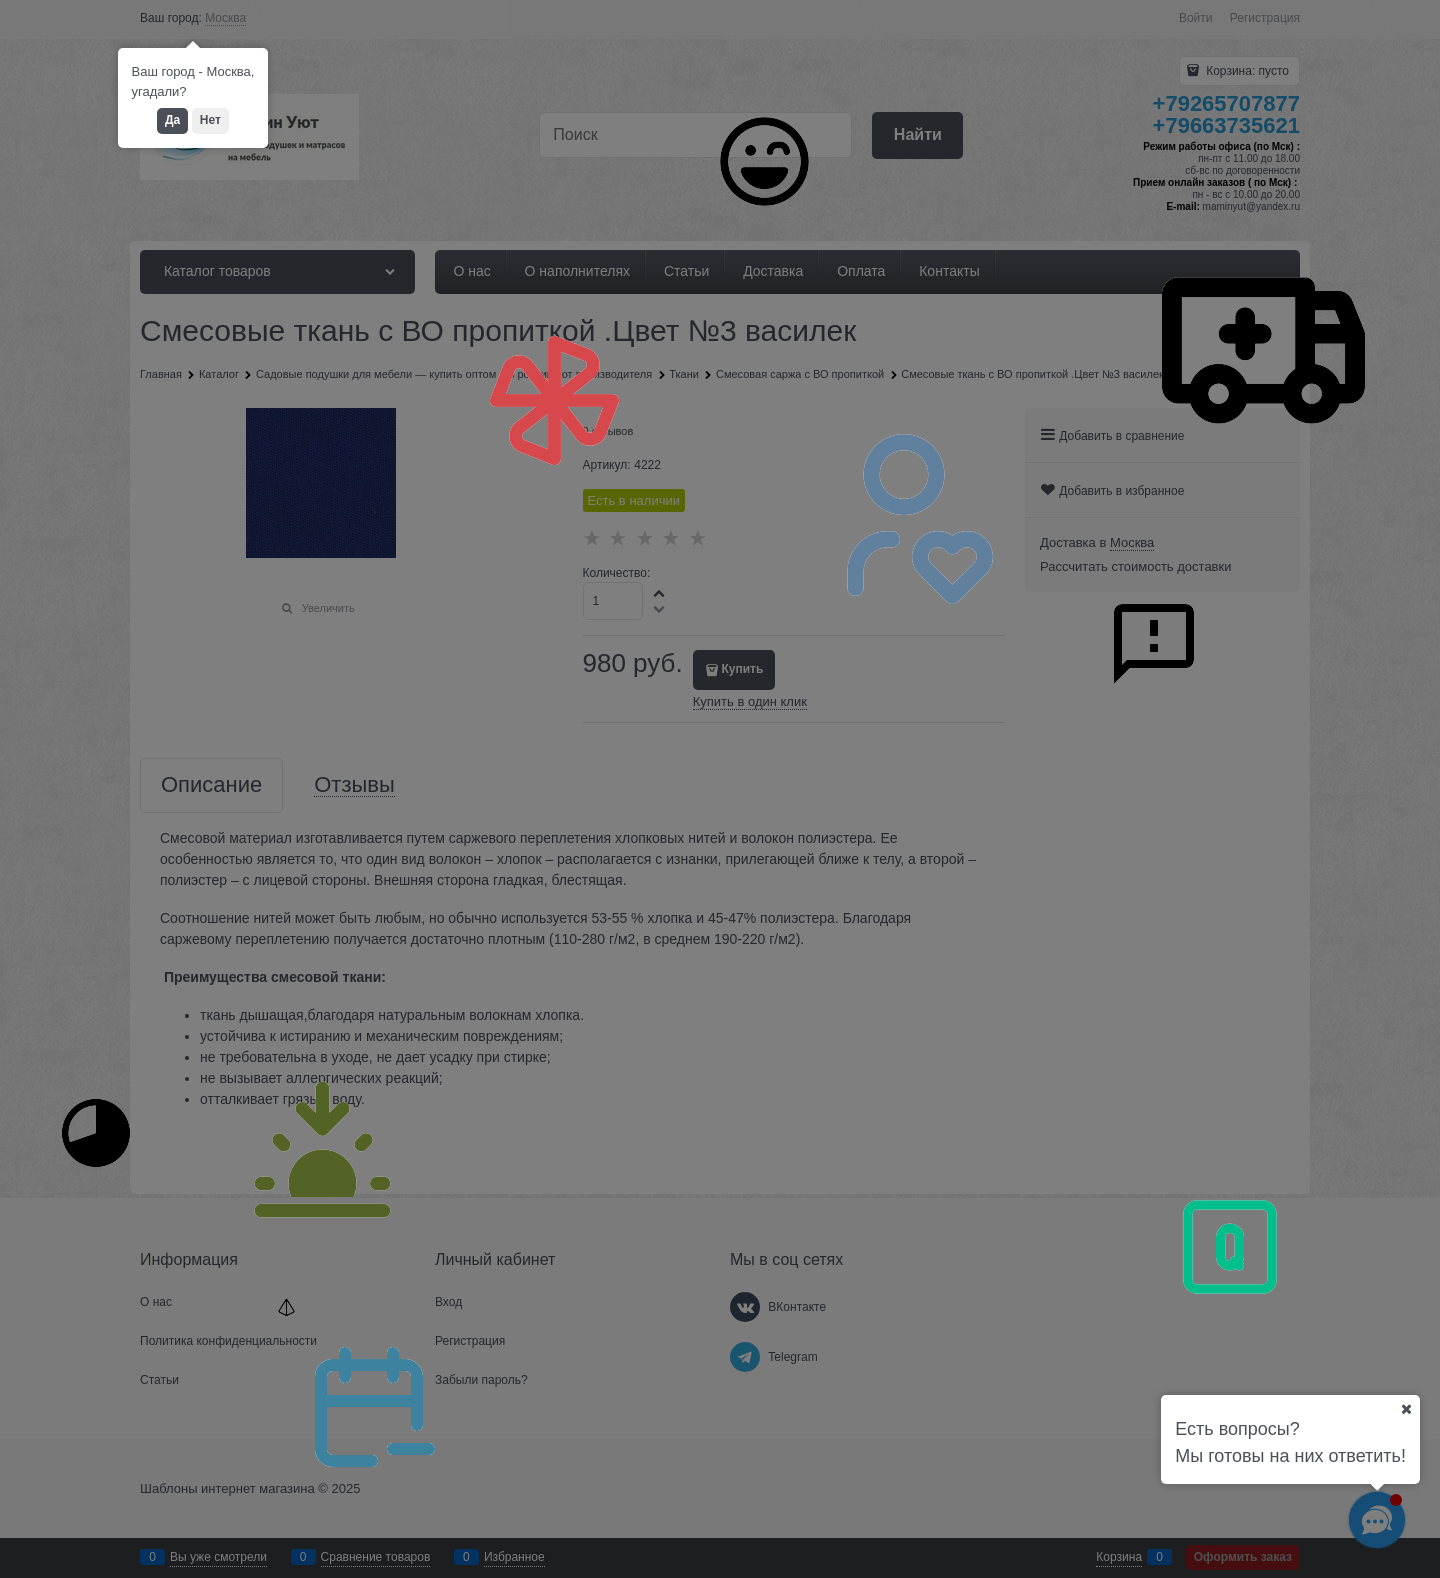 This screenshot has height=1578, width=1440. I want to click on remove an event from your calendar, so click(369, 1407).